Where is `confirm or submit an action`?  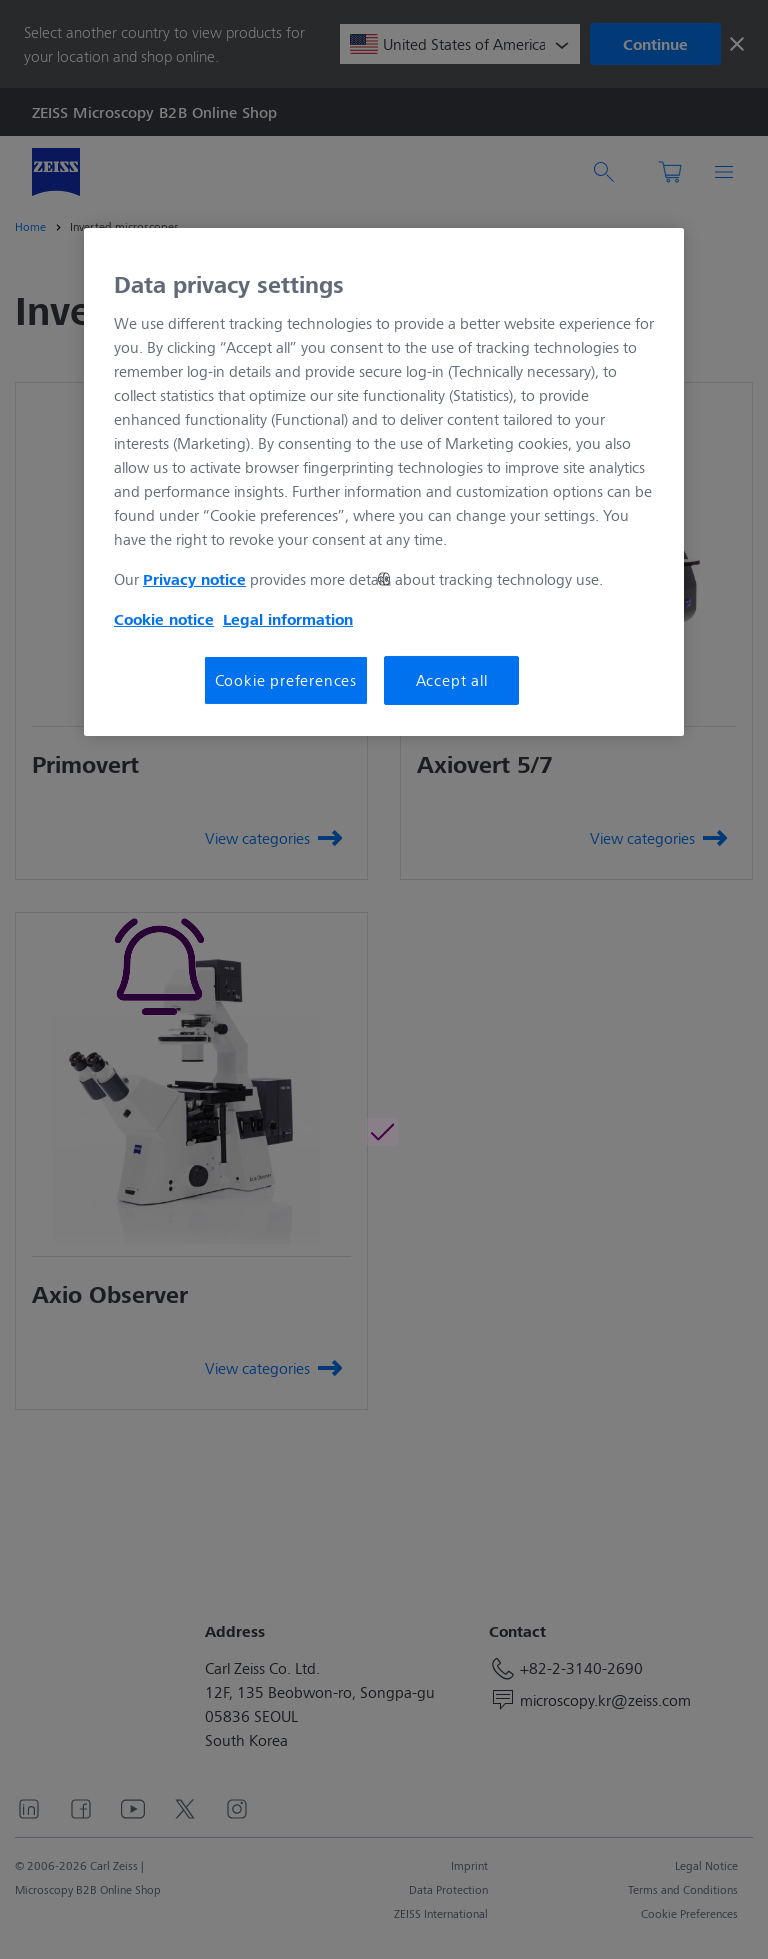 confirm or submit an action is located at coordinates (382, 1132).